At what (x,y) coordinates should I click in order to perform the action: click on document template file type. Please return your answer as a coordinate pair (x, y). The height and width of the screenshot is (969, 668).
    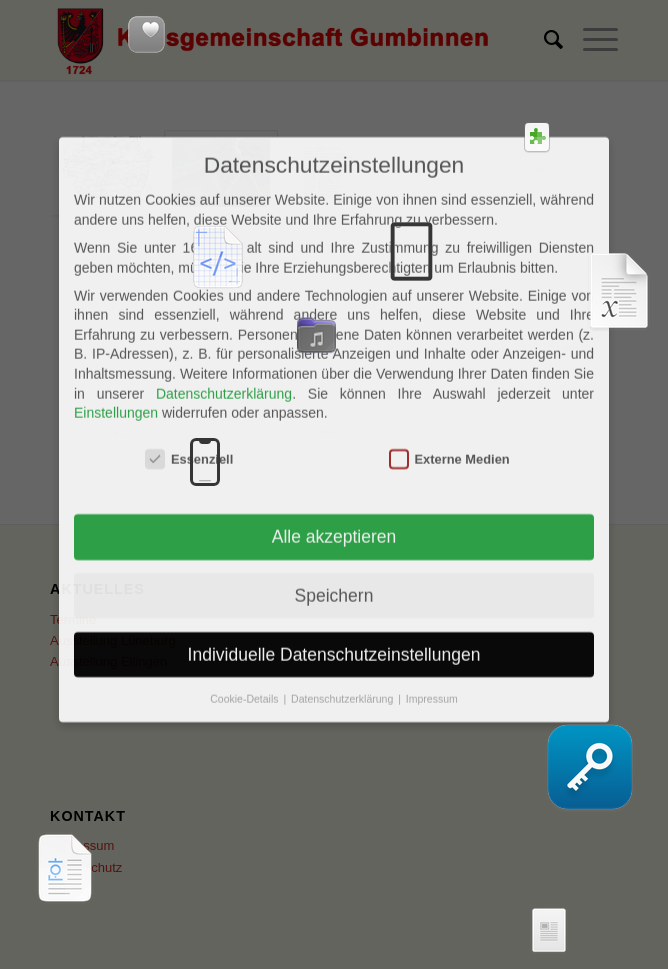
    Looking at the image, I should click on (549, 931).